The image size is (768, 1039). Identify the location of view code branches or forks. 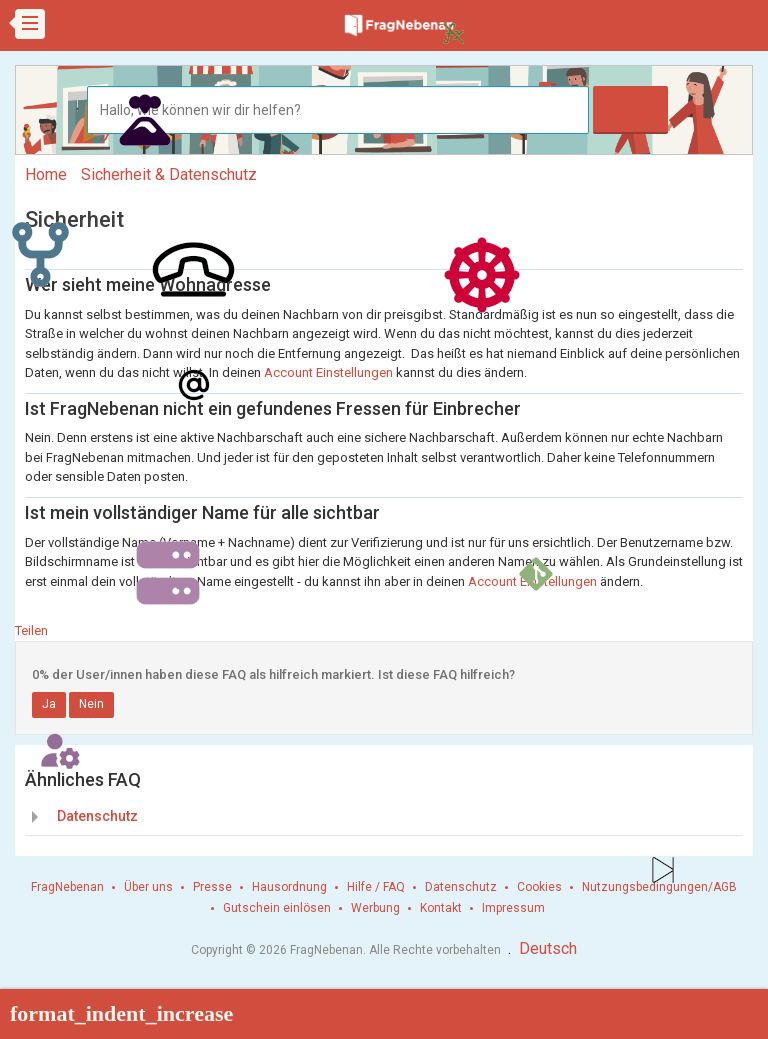
(40, 254).